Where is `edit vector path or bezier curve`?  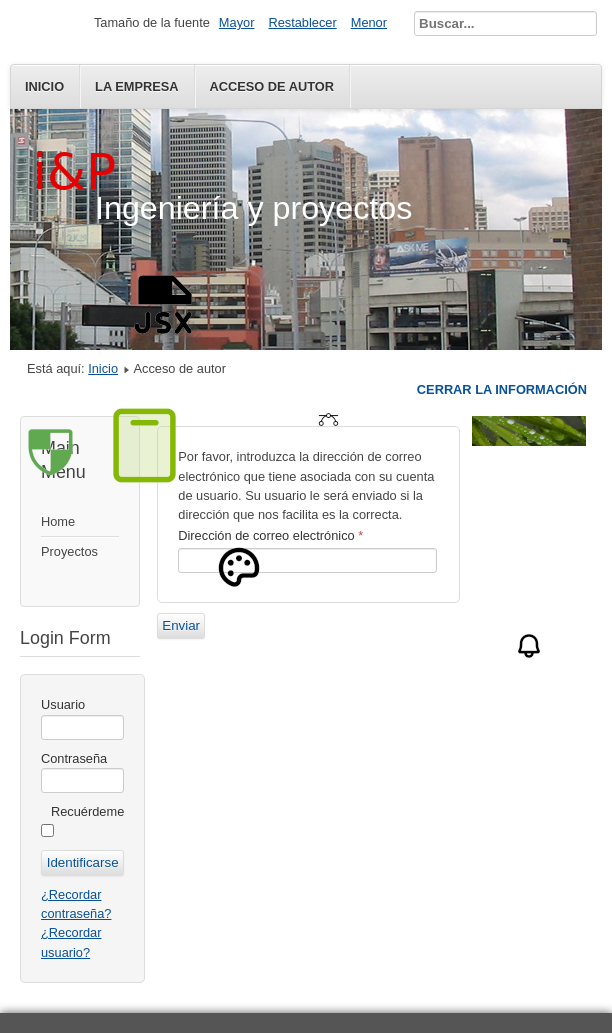
edit vector path or bezier curve is located at coordinates (328, 419).